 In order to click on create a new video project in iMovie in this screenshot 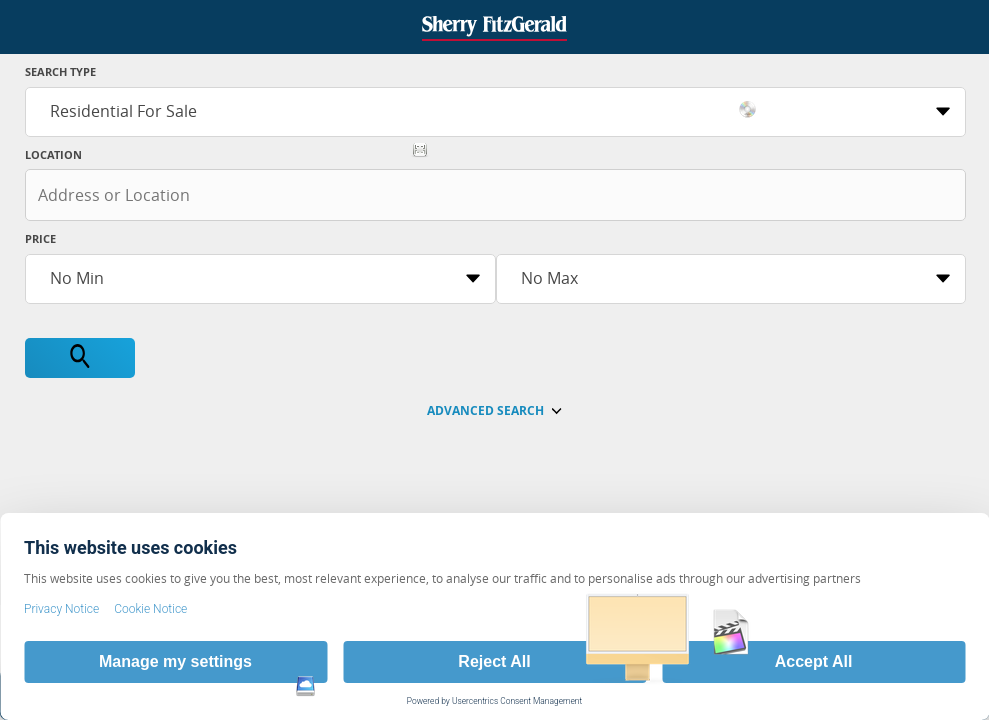, I will do `click(731, 633)`.